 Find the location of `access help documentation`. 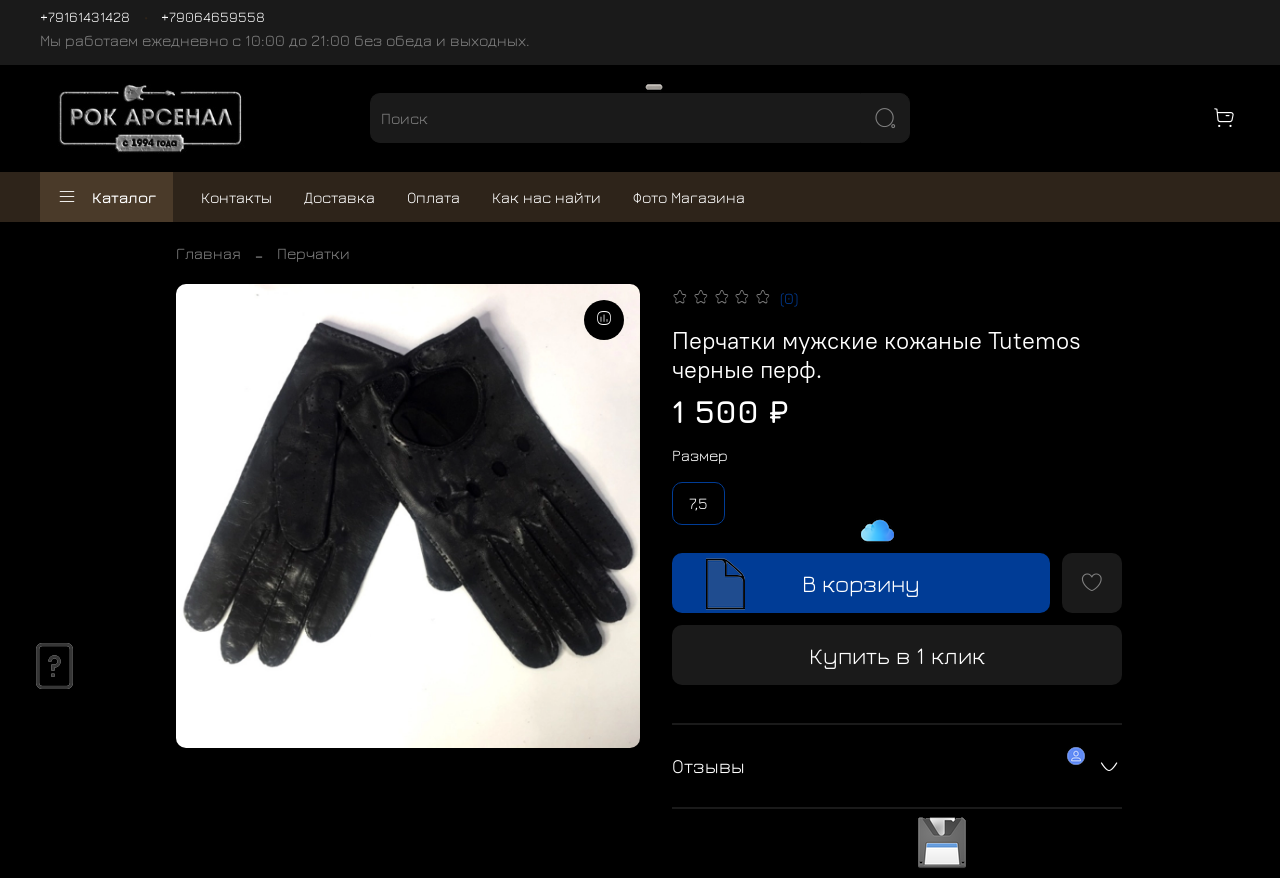

access help documentation is located at coordinates (54, 664).